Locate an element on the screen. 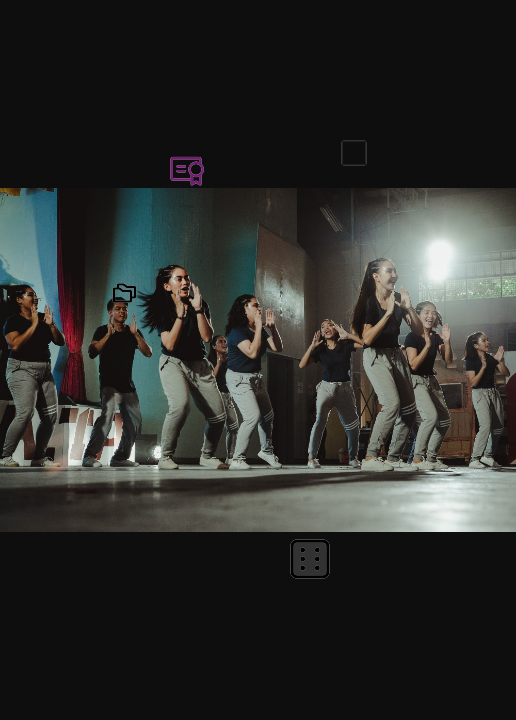 This screenshot has height=720, width=516. stop media playback is located at coordinates (354, 153).